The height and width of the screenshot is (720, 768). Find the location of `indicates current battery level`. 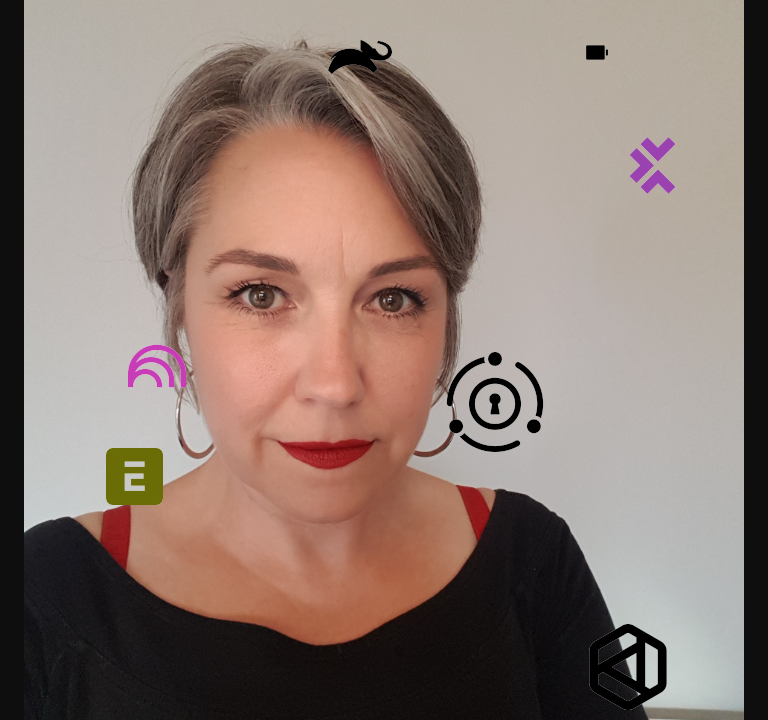

indicates current battery level is located at coordinates (596, 52).